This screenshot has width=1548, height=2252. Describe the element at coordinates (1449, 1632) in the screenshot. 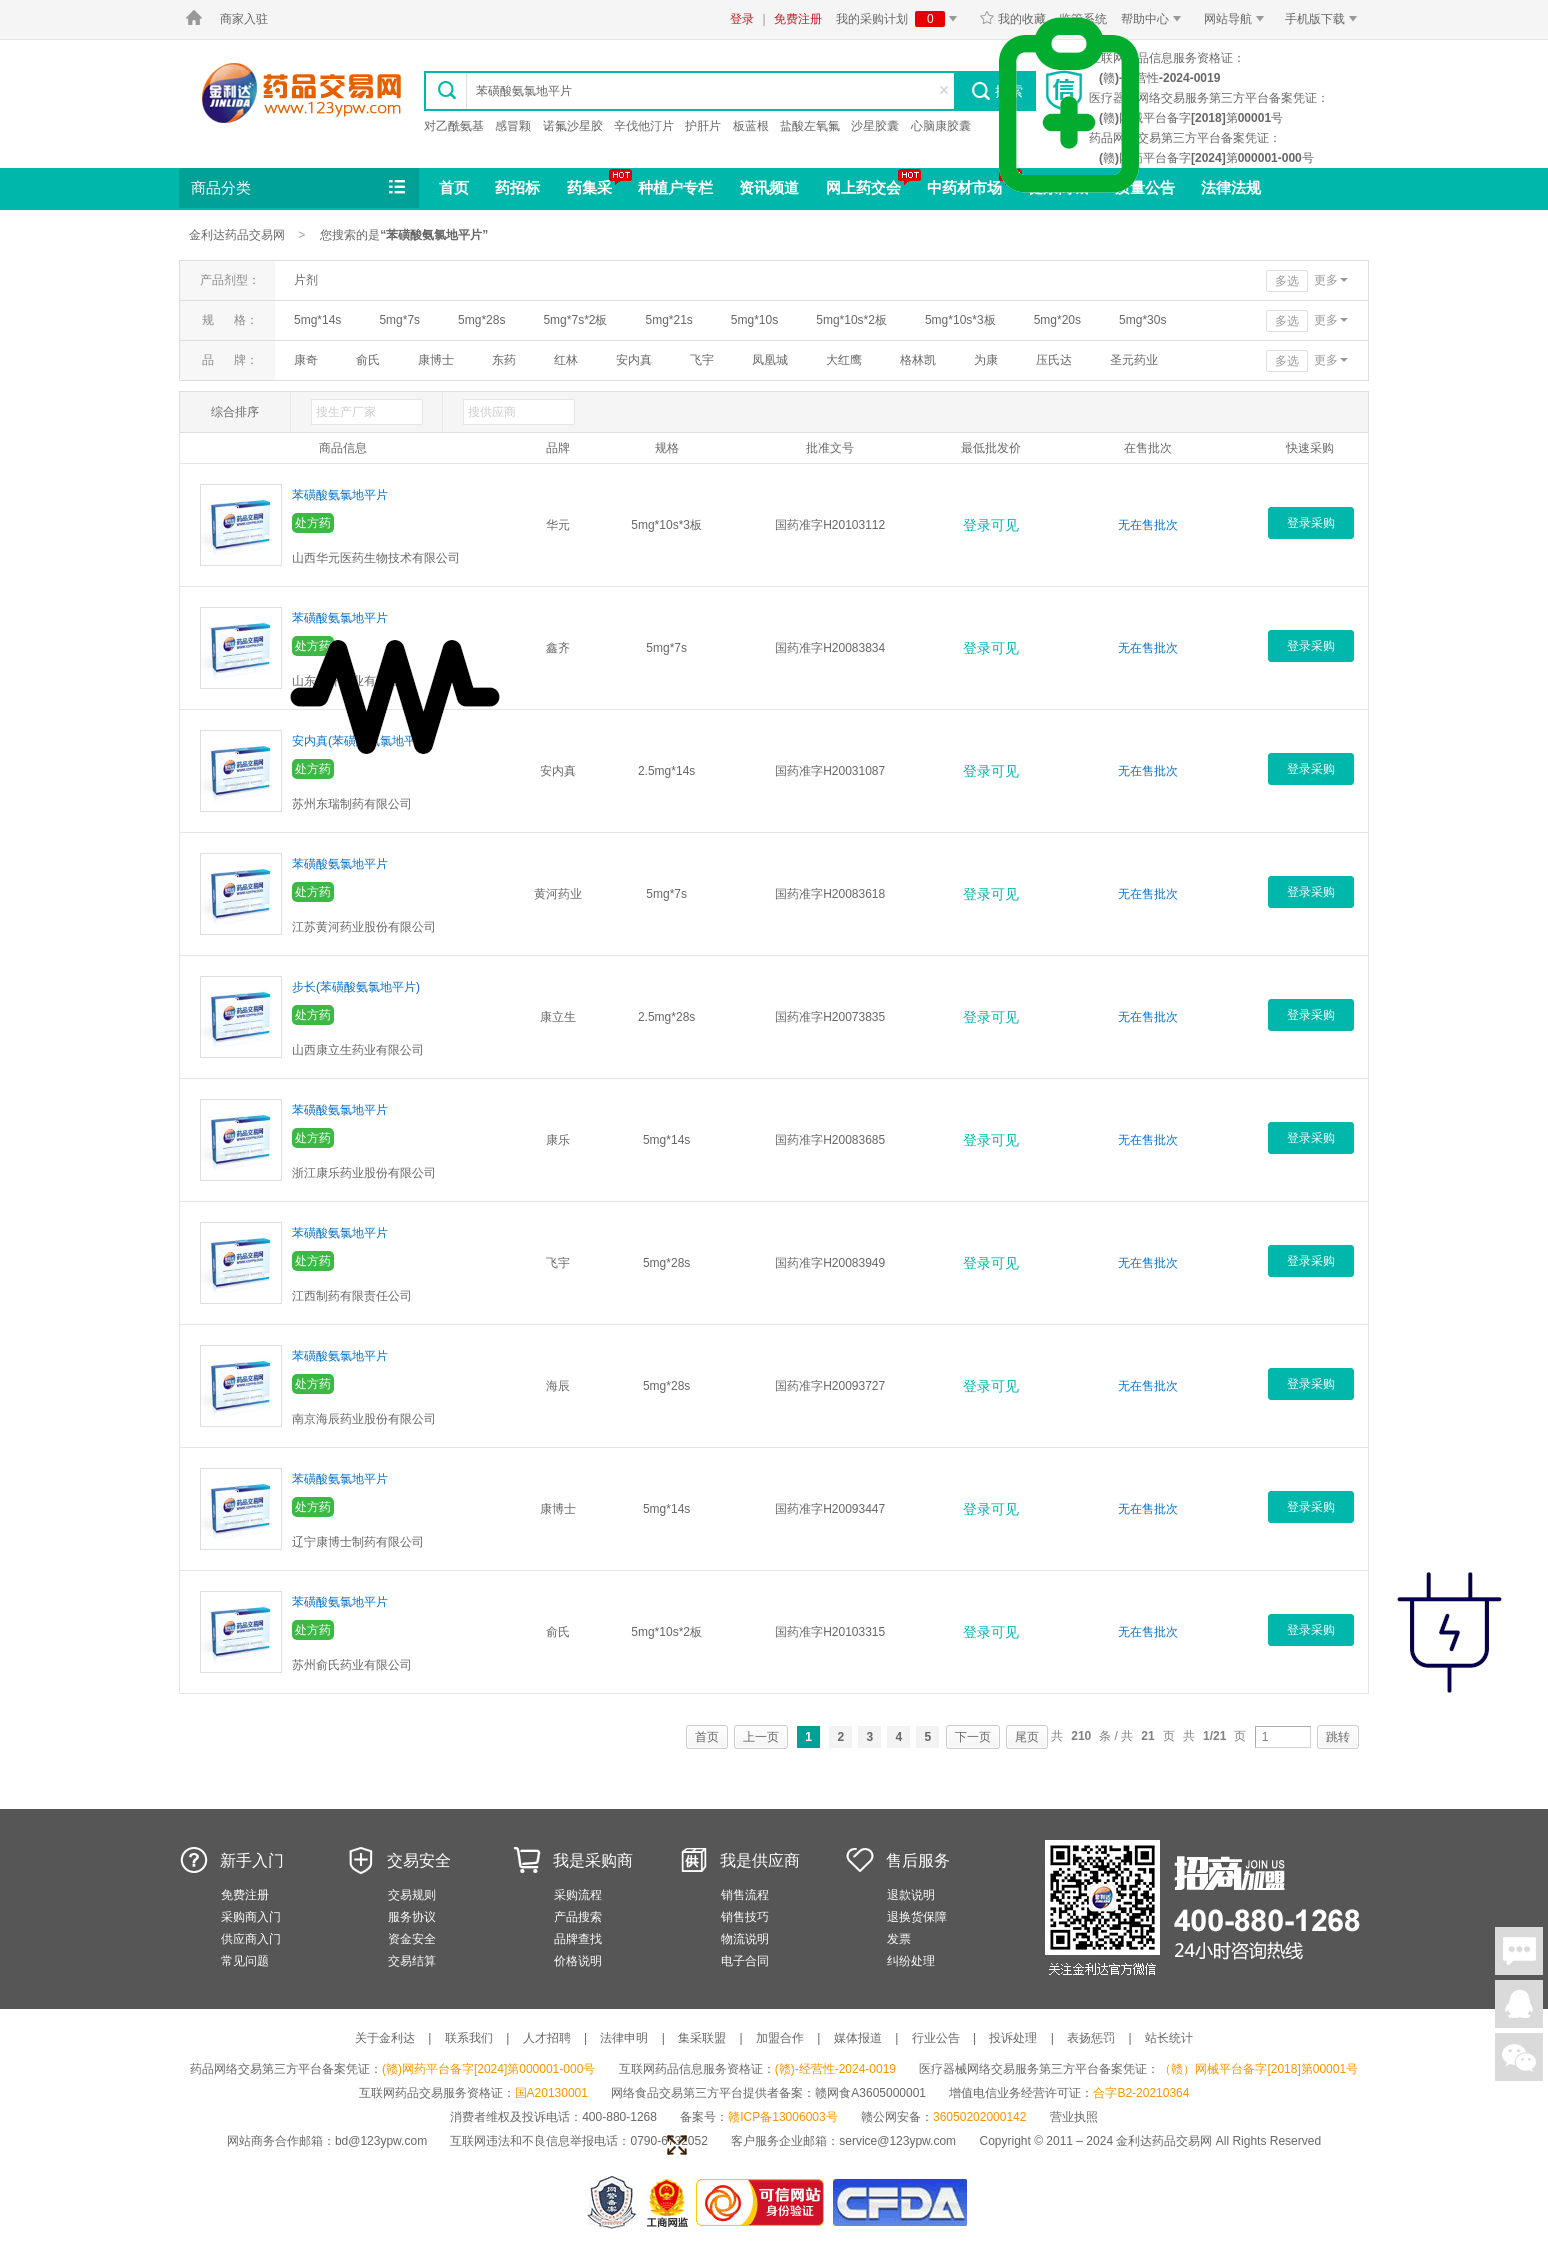

I see `indicates device is currently charging` at that location.